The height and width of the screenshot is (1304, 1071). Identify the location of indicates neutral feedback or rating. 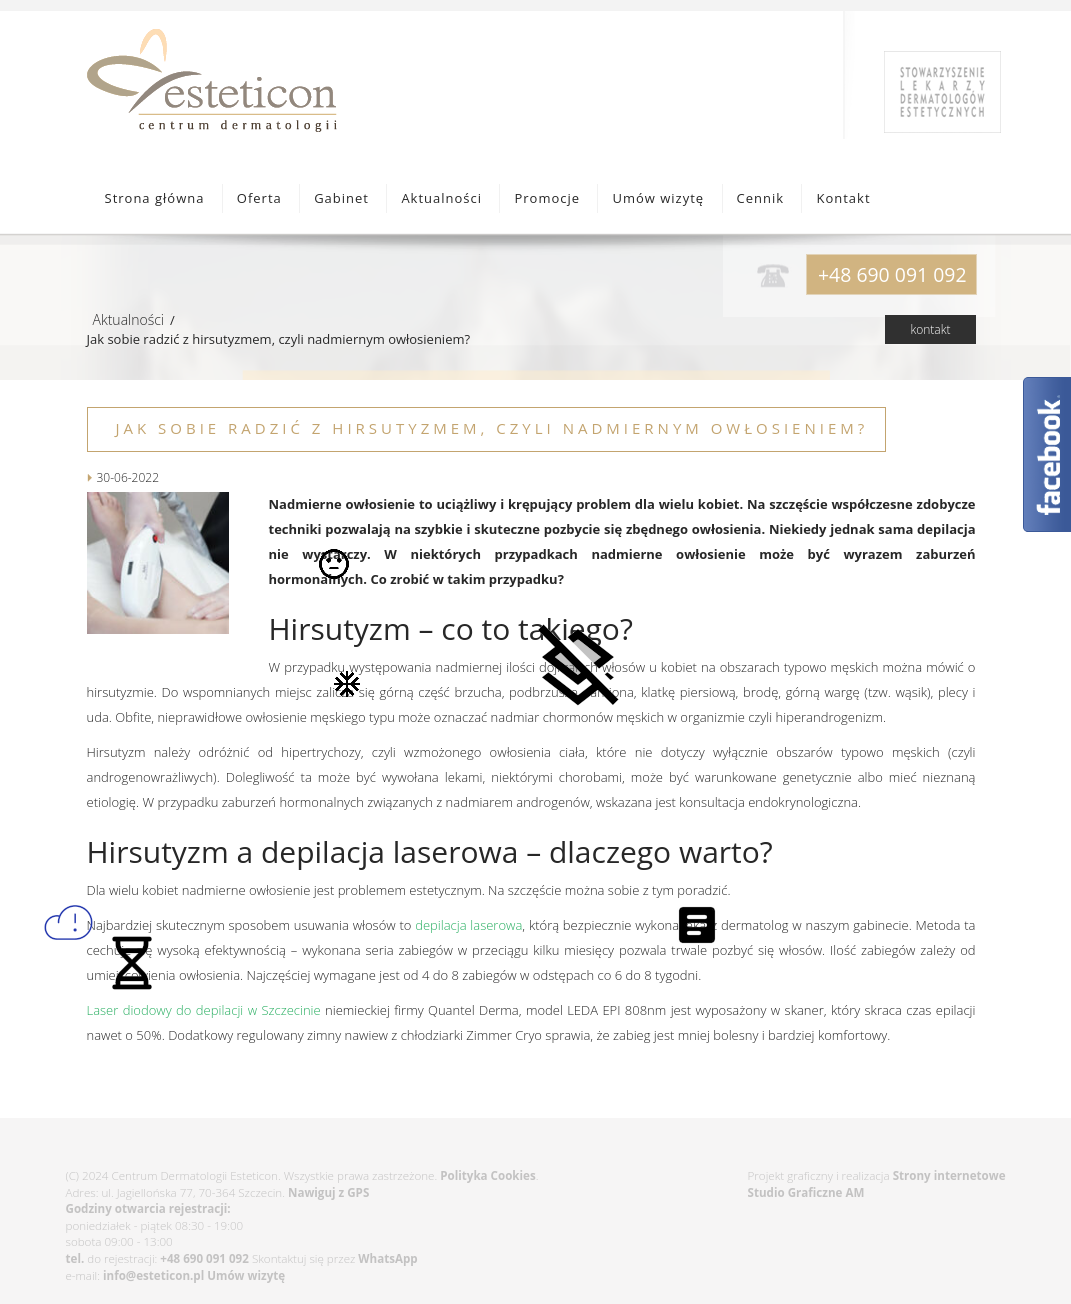
(334, 564).